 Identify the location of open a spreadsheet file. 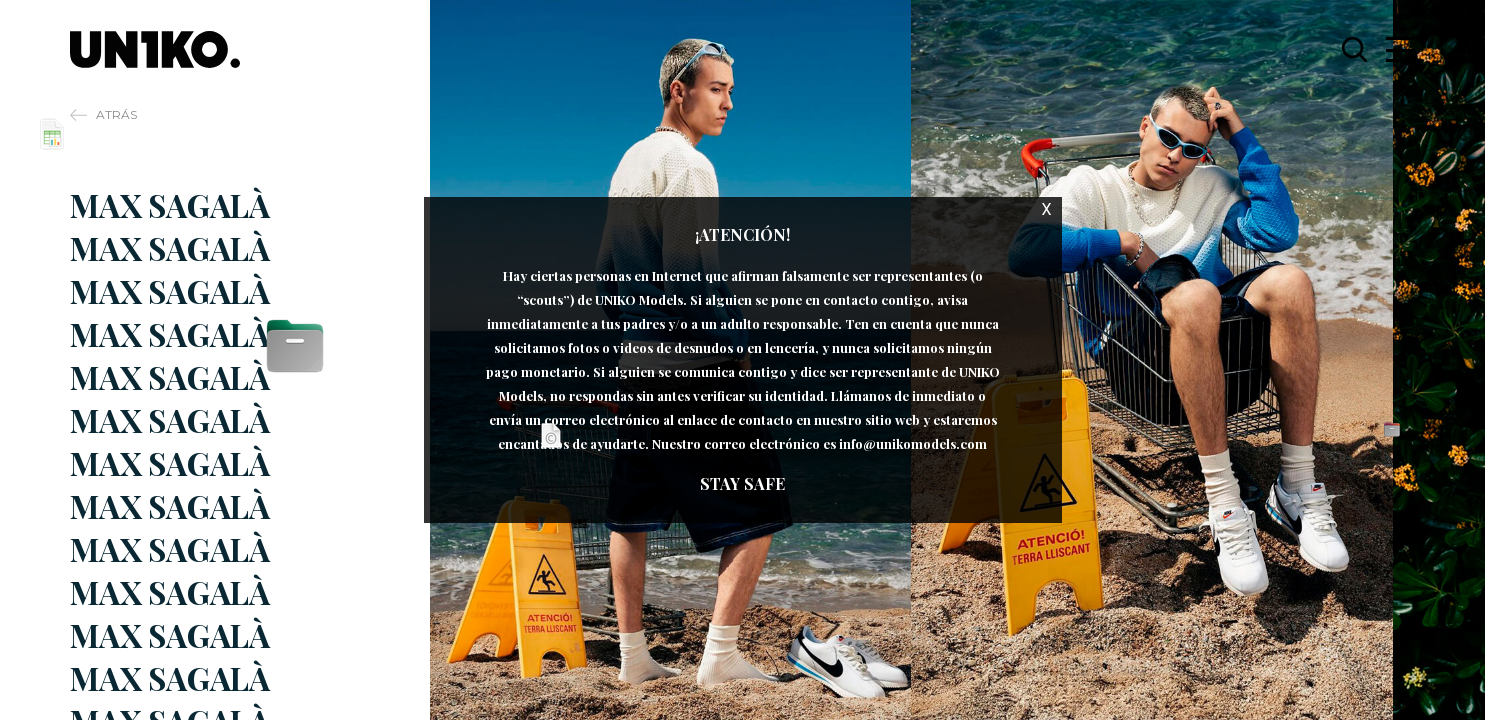
(52, 134).